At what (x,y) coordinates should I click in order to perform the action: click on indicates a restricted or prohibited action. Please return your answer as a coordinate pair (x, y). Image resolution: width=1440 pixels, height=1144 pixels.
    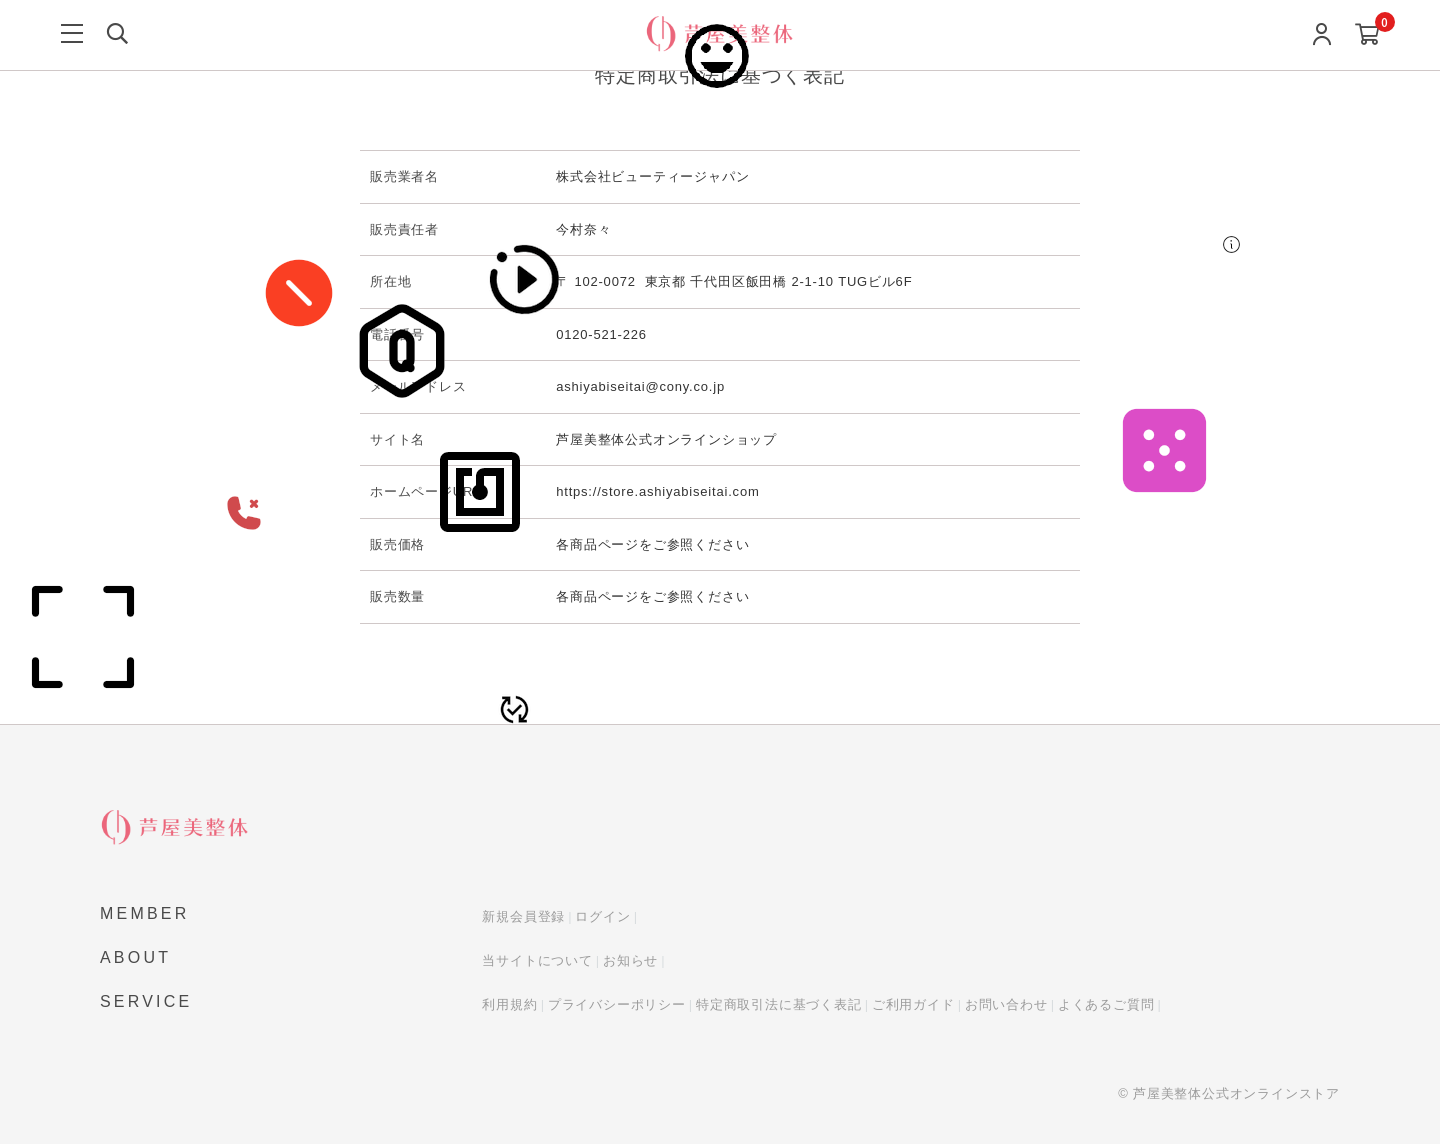
    Looking at the image, I should click on (299, 293).